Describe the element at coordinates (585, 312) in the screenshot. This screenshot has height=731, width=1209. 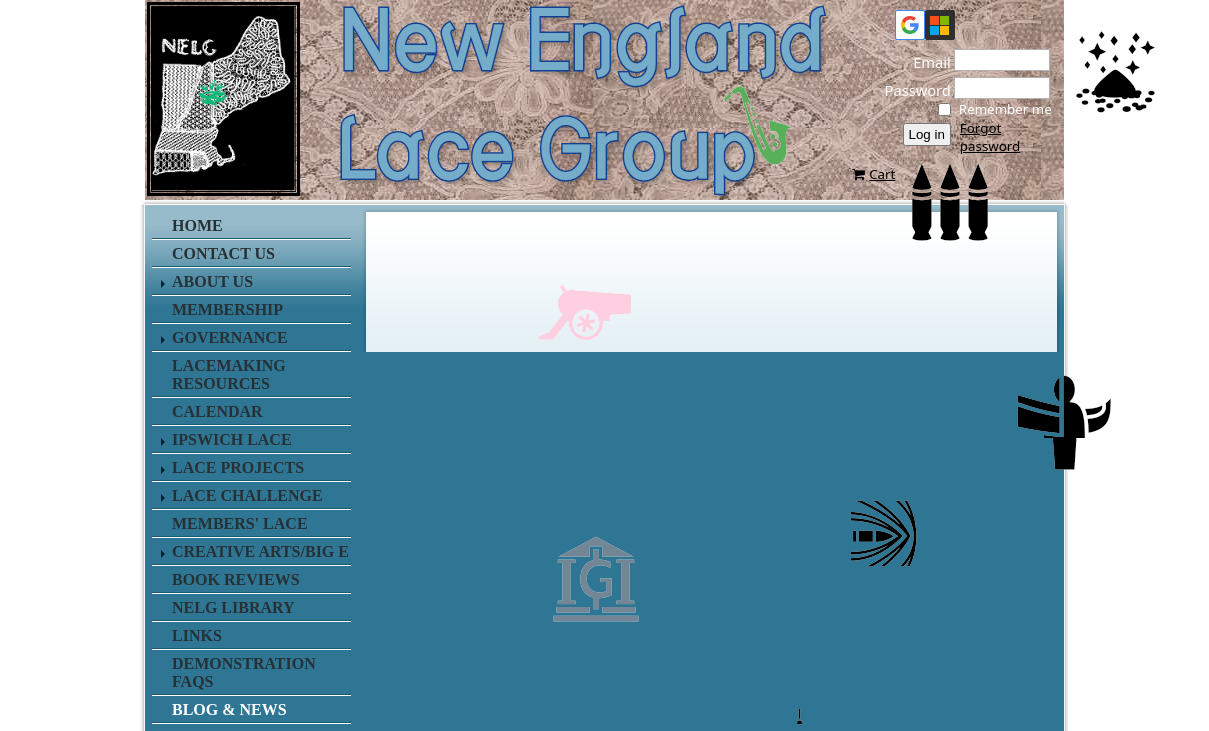
I see `fire or launch projectile in game` at that location.